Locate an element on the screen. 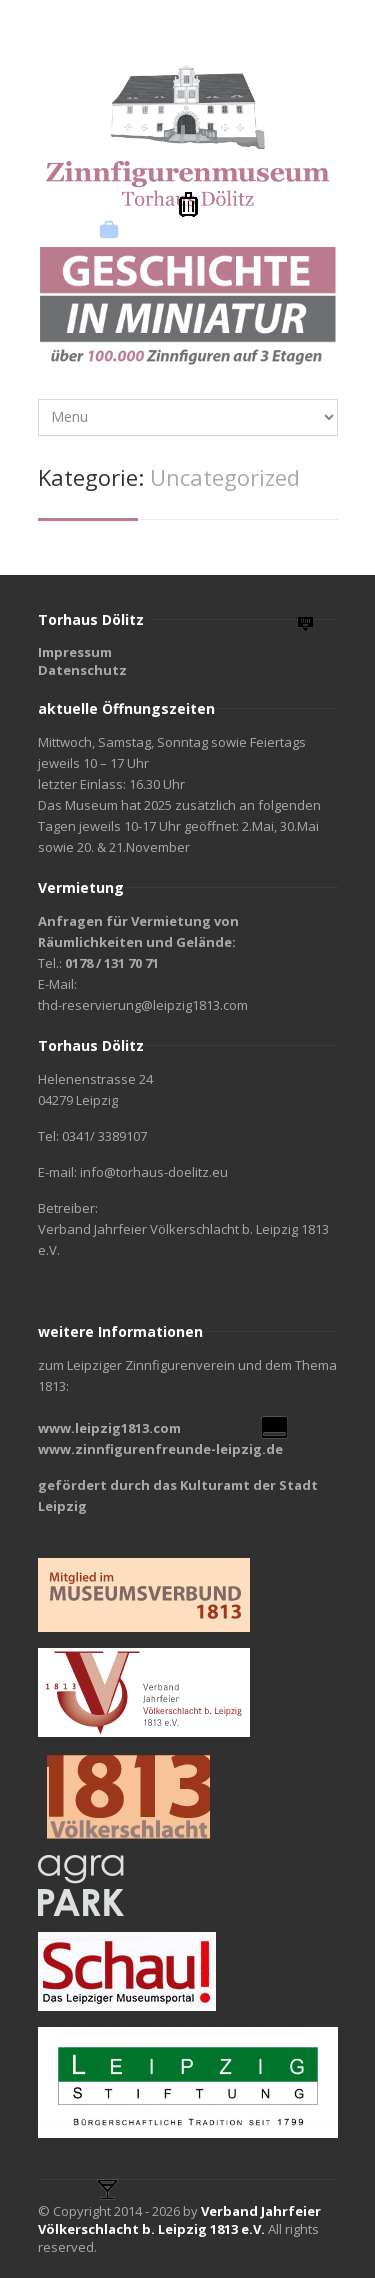  access work or business files is located at coordinates (109, 230).